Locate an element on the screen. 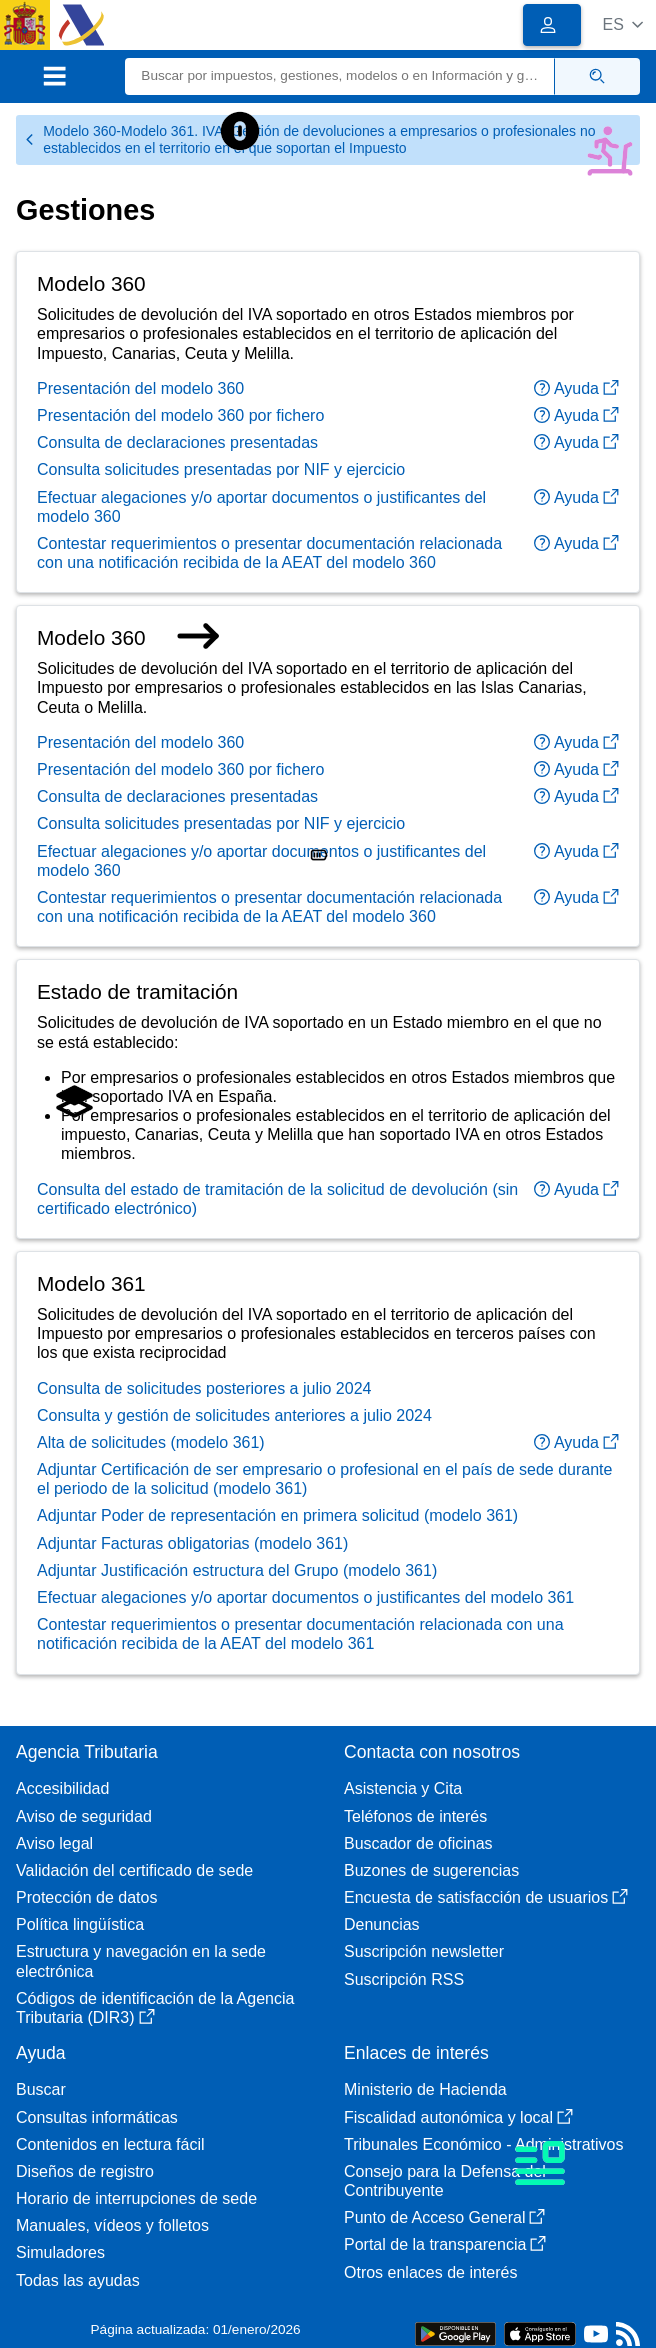 The height and width of the screenshot is (2348, 656). indicates battery at 75% charge is located at coordinates (319, 855).